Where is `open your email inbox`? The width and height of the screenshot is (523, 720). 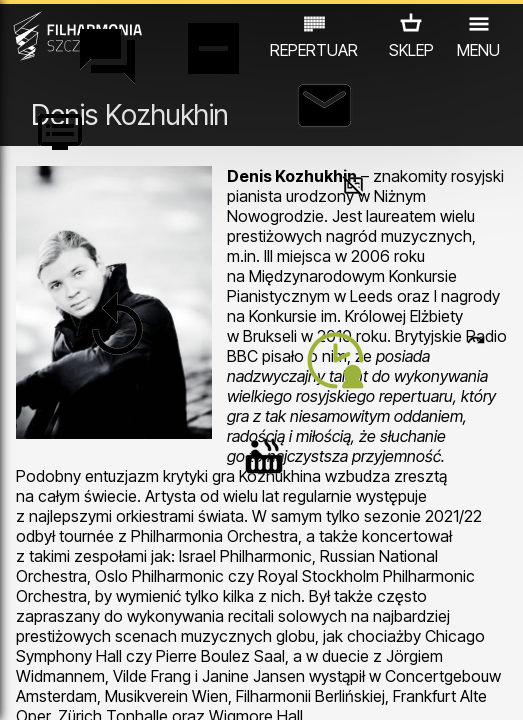 open your email inbox is located at coordinates (324, 105).